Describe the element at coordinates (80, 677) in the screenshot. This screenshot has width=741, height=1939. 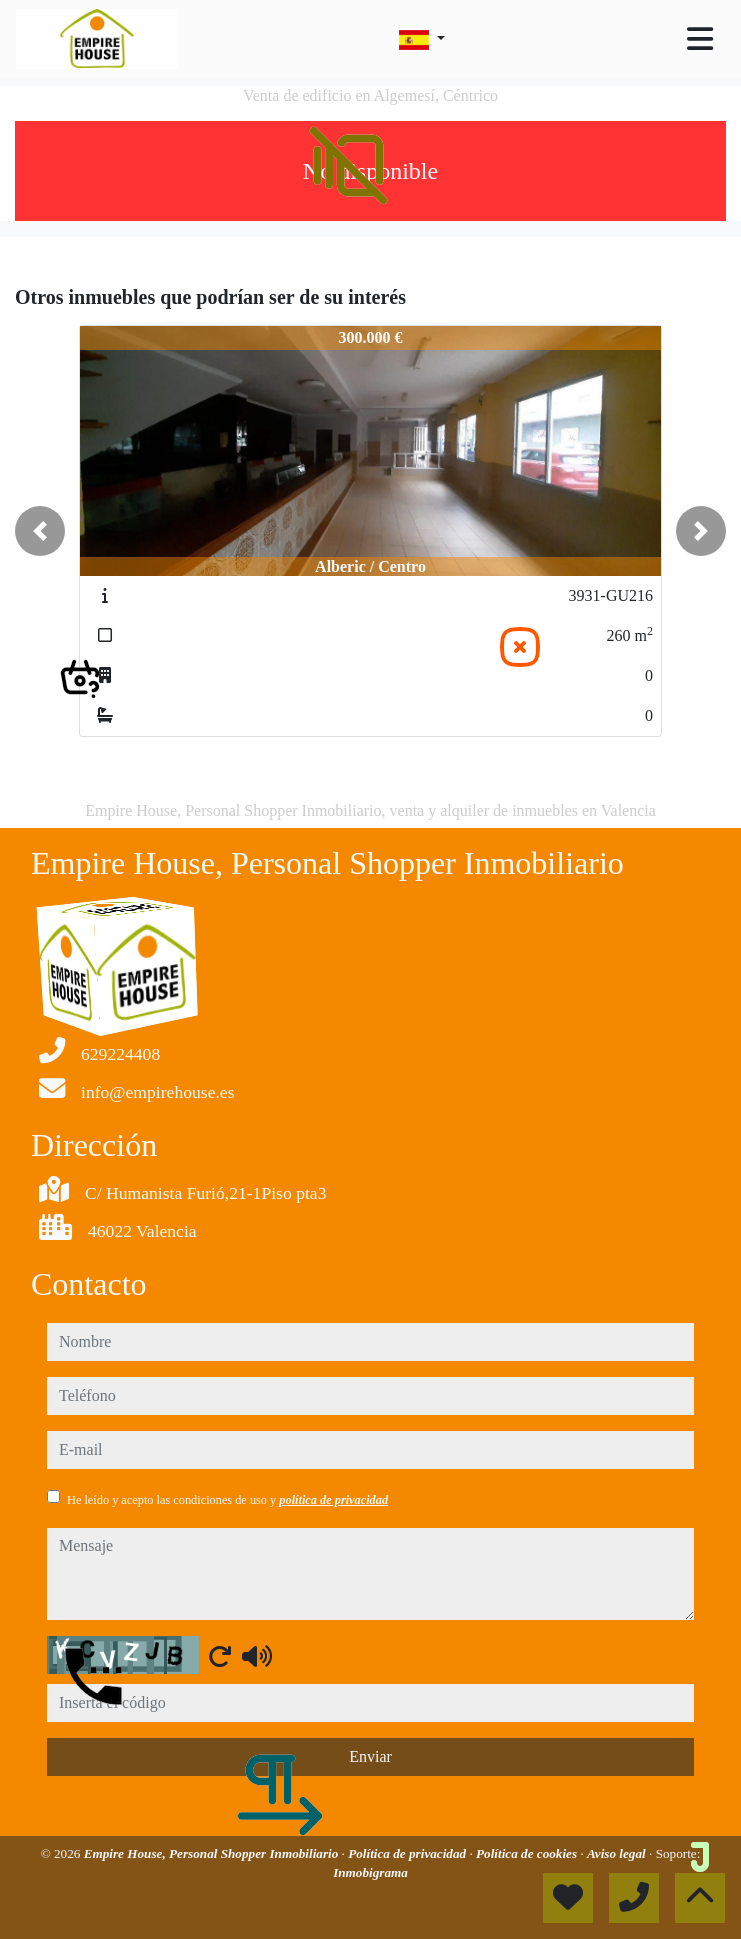
I see `check order status or details` at that location.